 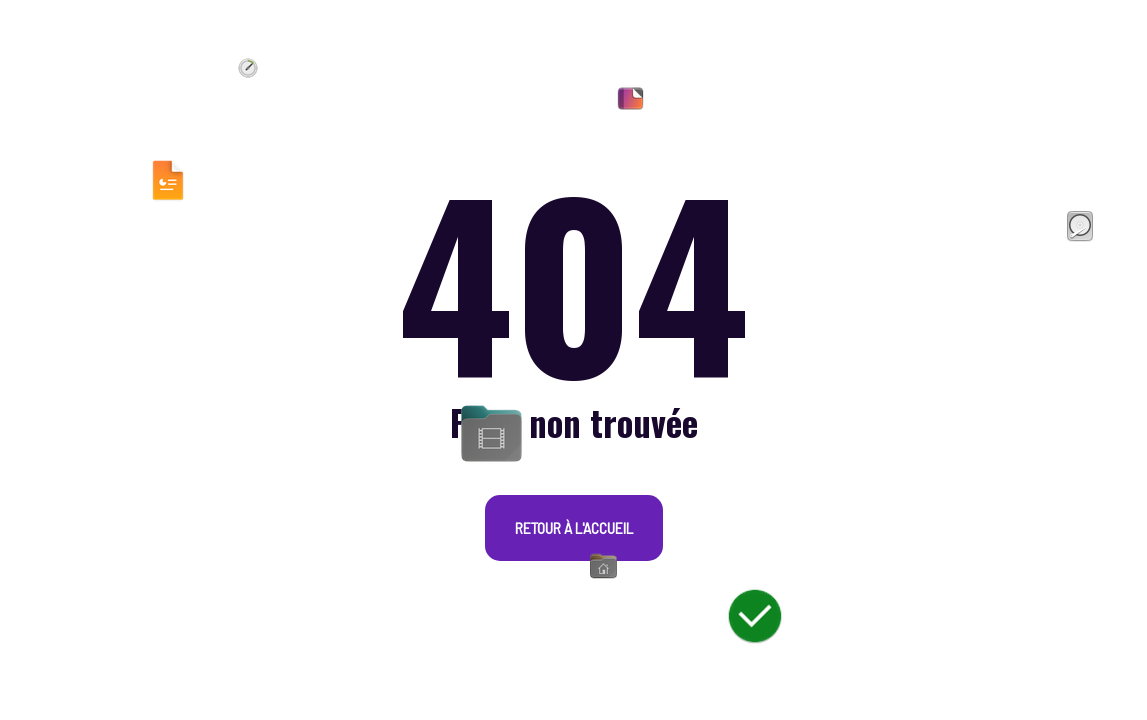 What do you see at coordinates (1080, 226) in the screenshot?
I see `open disk management utility` at bounding box center [1080, 226].